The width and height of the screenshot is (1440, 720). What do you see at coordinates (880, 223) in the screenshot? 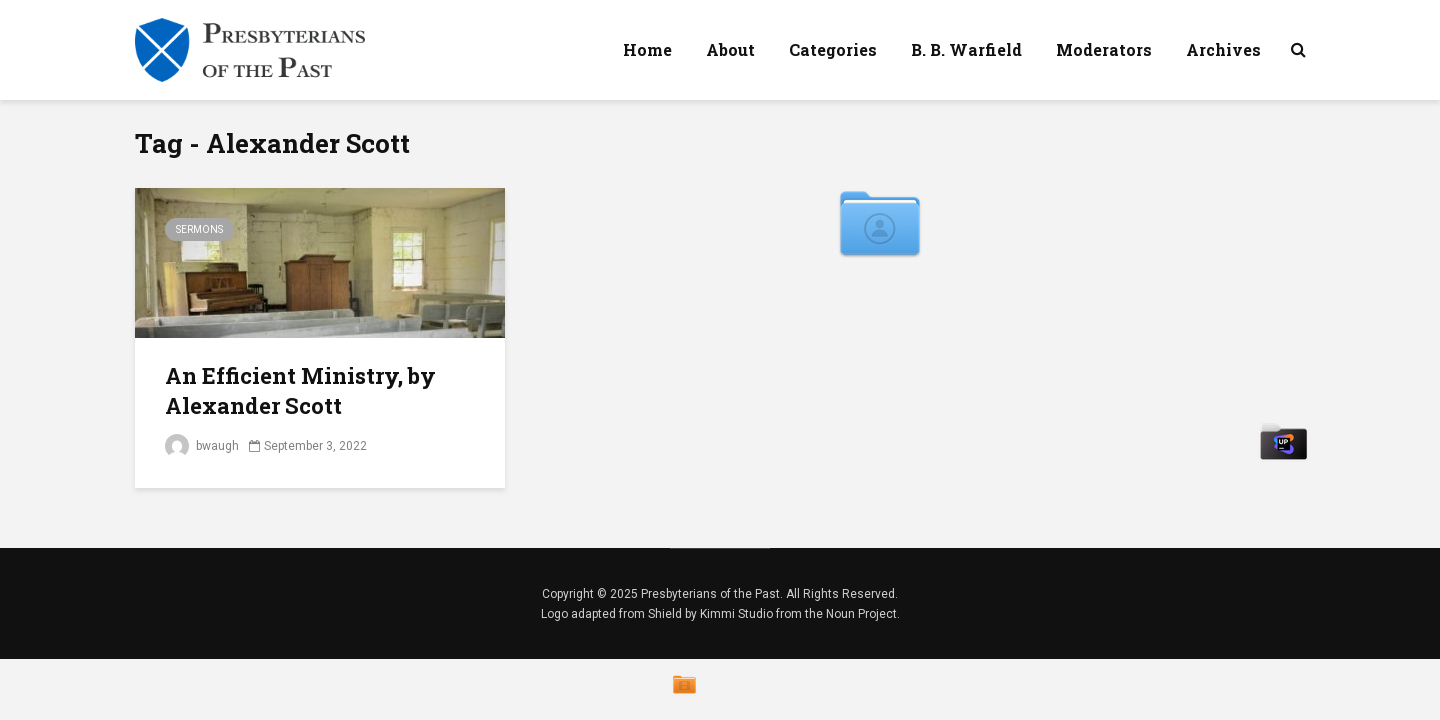
I see `access the users folder on your mac` at bounding box center [880, 223].